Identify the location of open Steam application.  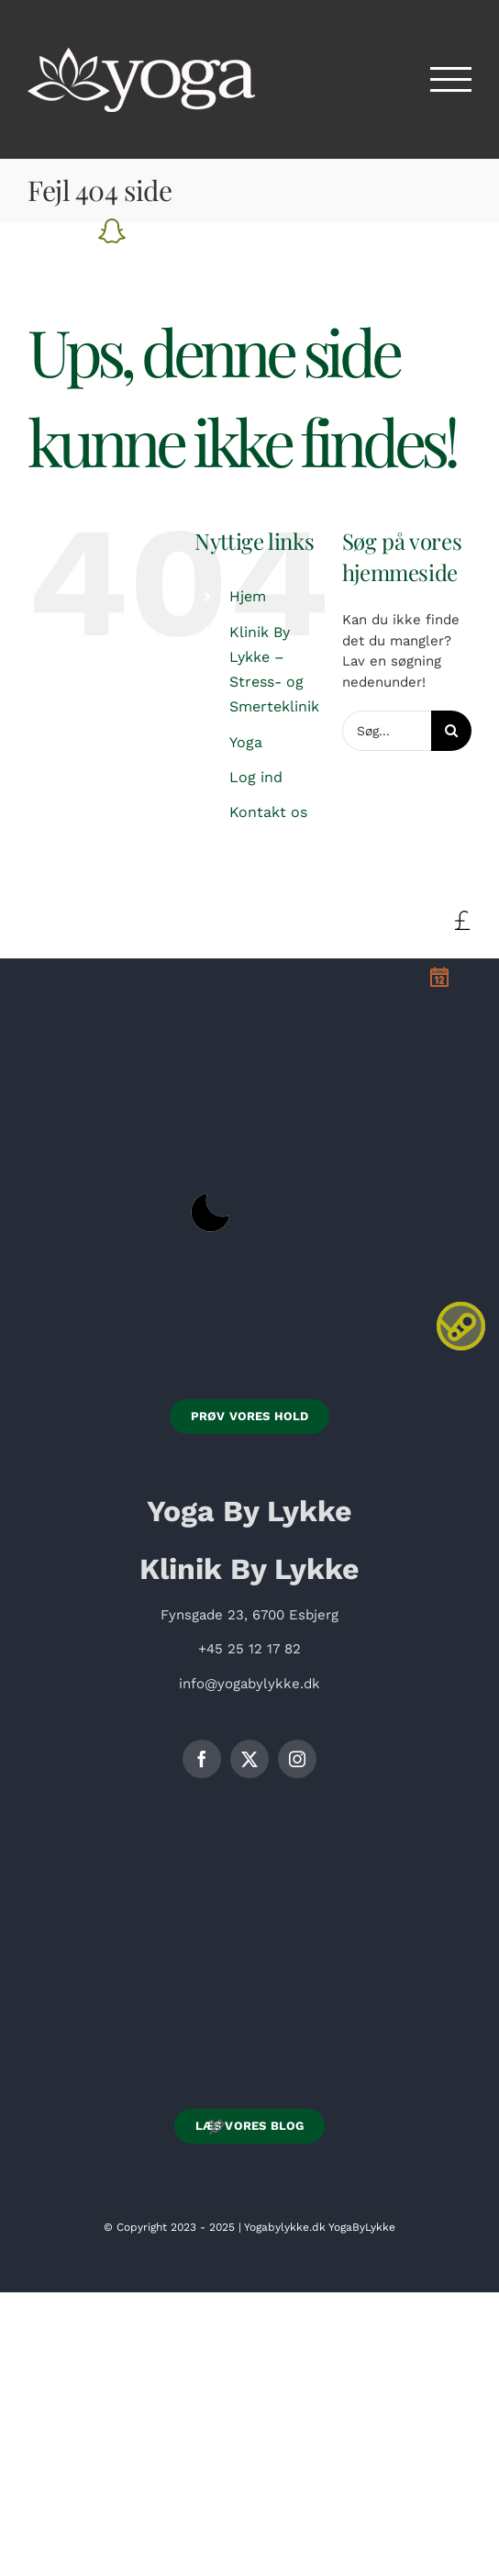
(460, 1326).